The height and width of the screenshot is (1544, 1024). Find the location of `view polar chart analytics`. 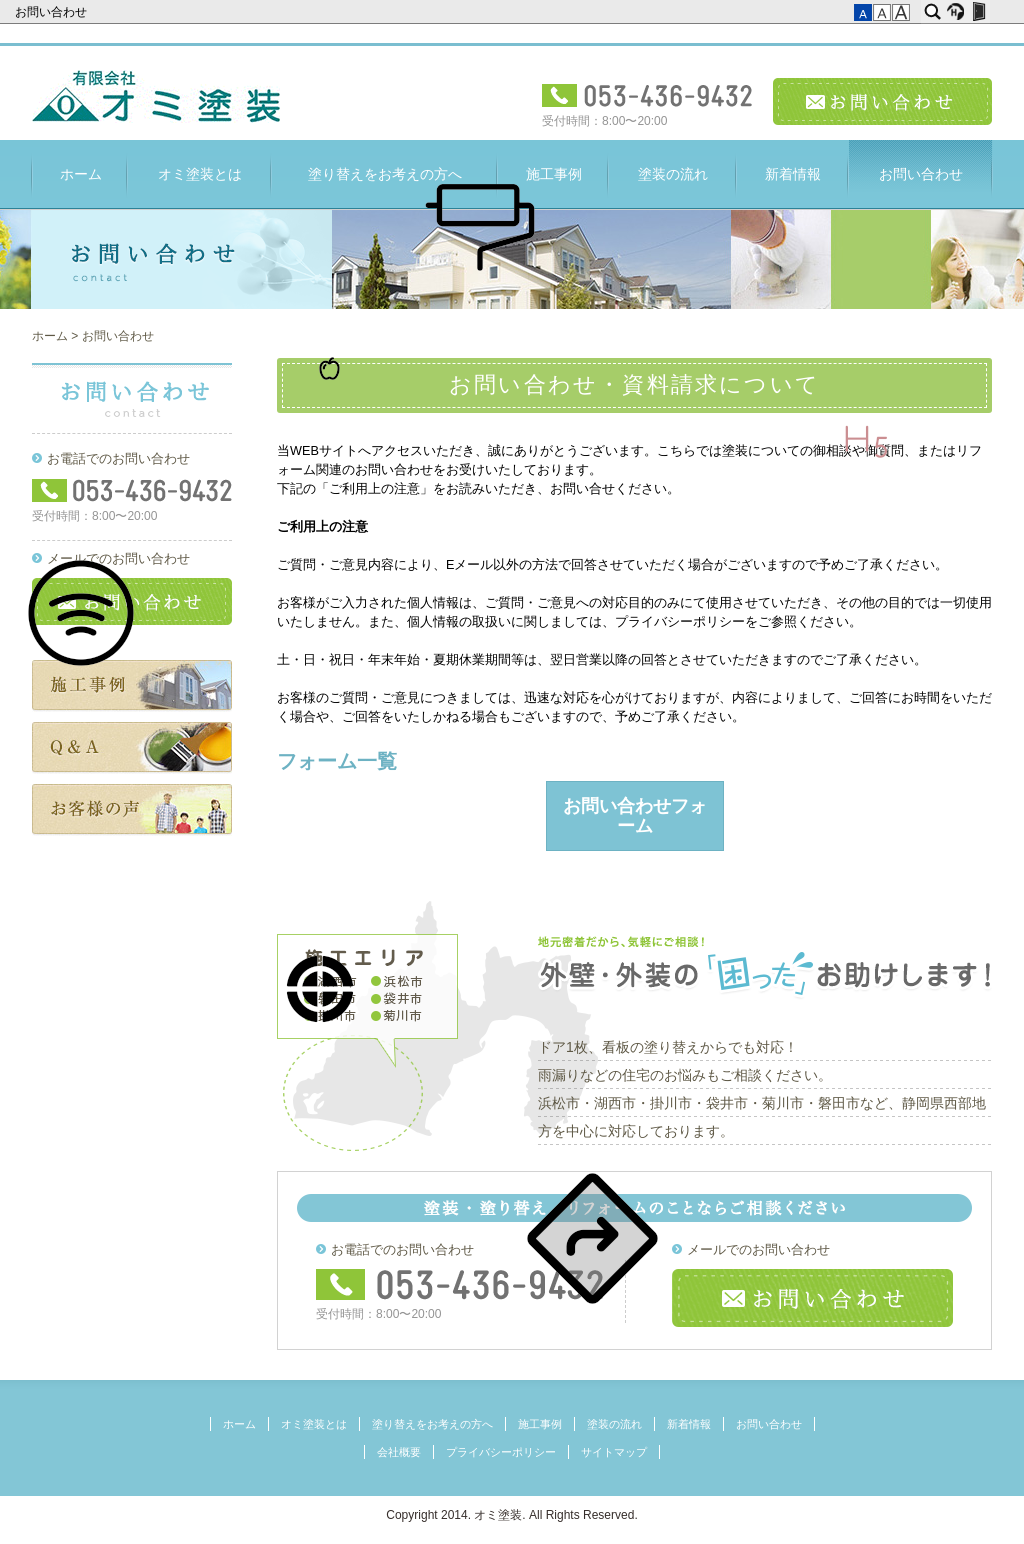

view polar chart analytics is located at coordinates (320, 989).